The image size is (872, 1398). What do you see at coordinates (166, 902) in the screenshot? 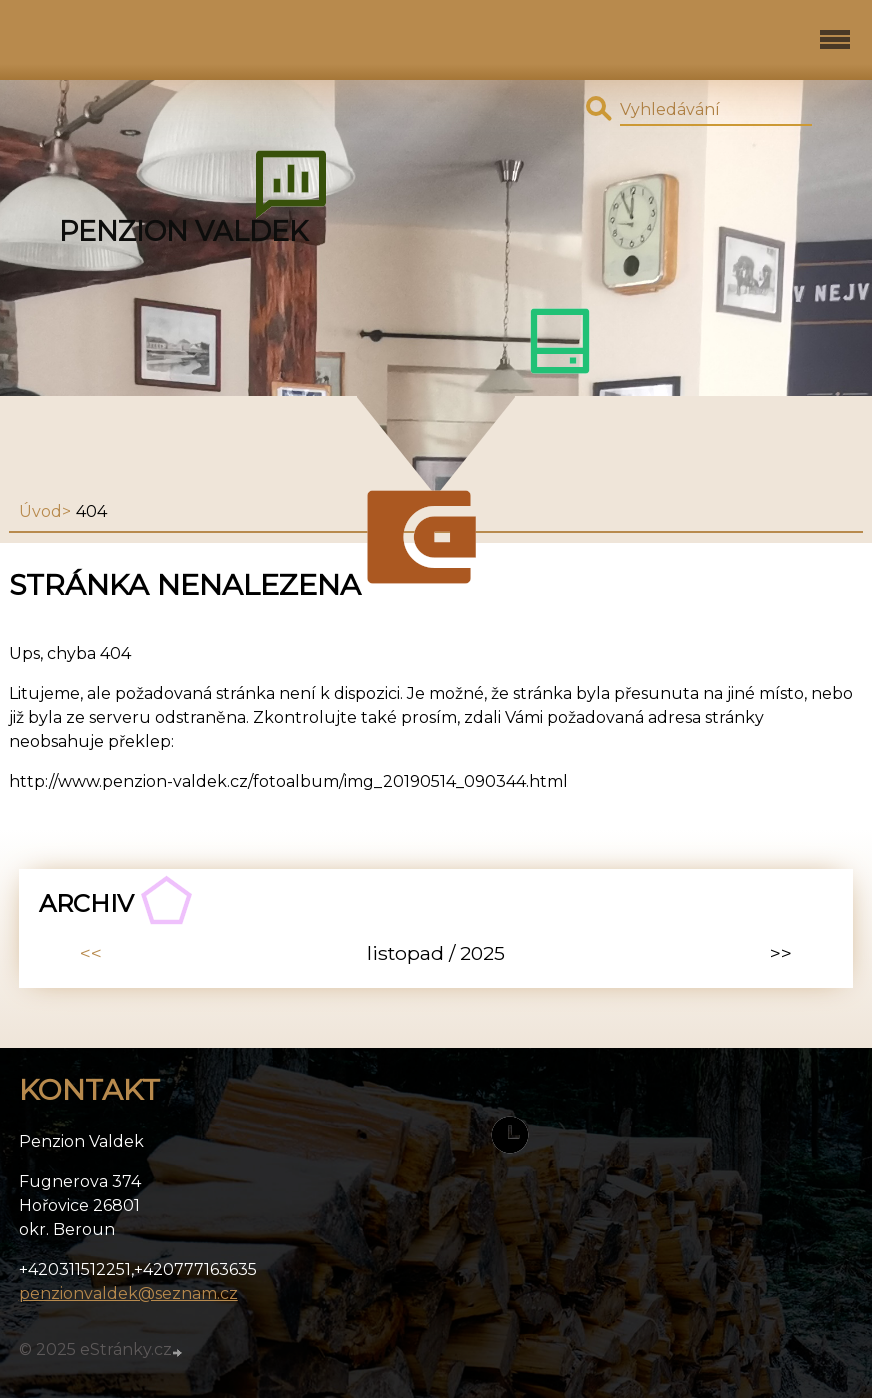
I see `select pentagon shape tool` at bounding box center [166, 902].